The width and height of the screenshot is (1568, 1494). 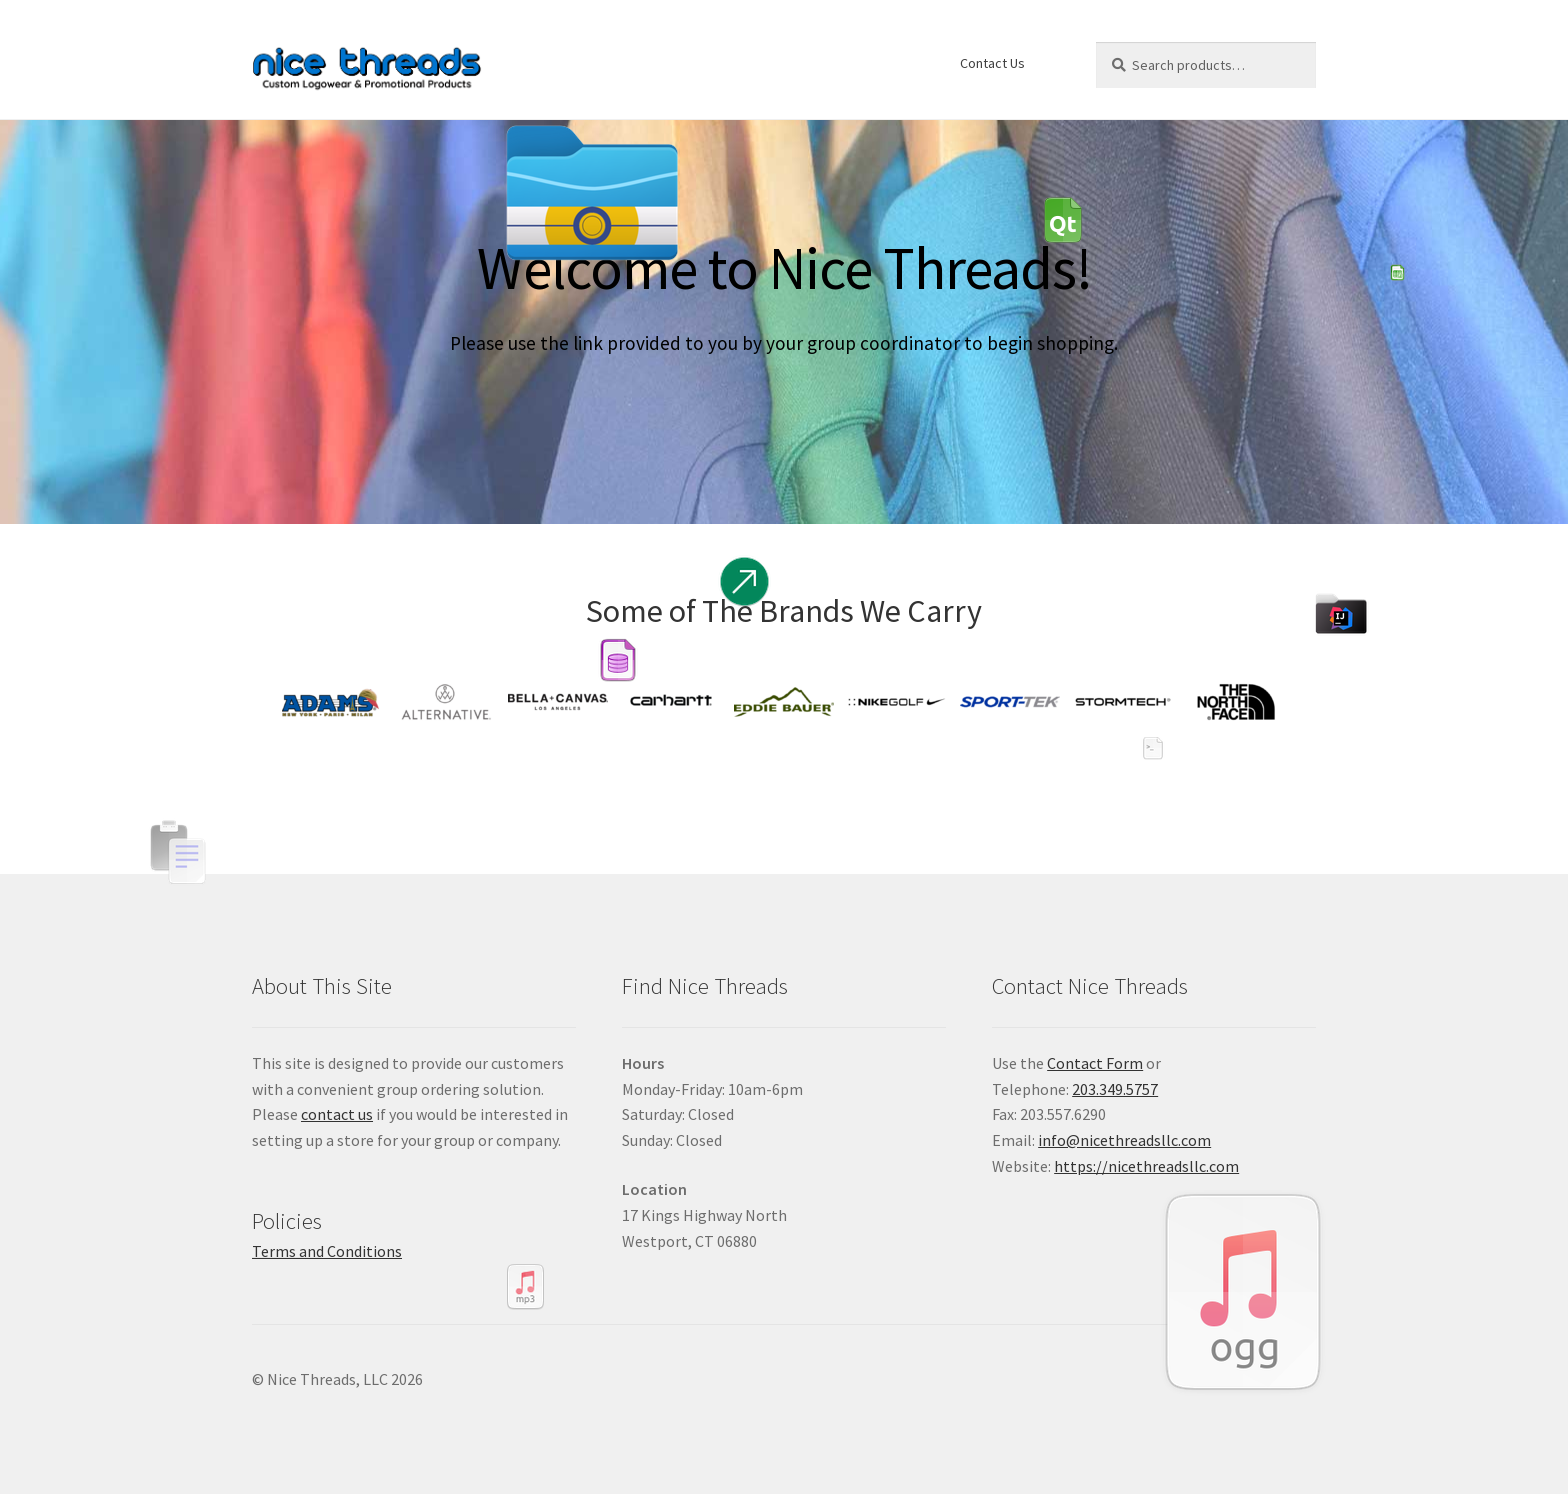 I want to click on open a libreoffice calc spreadsheet file, so click(x=1397, y=272).